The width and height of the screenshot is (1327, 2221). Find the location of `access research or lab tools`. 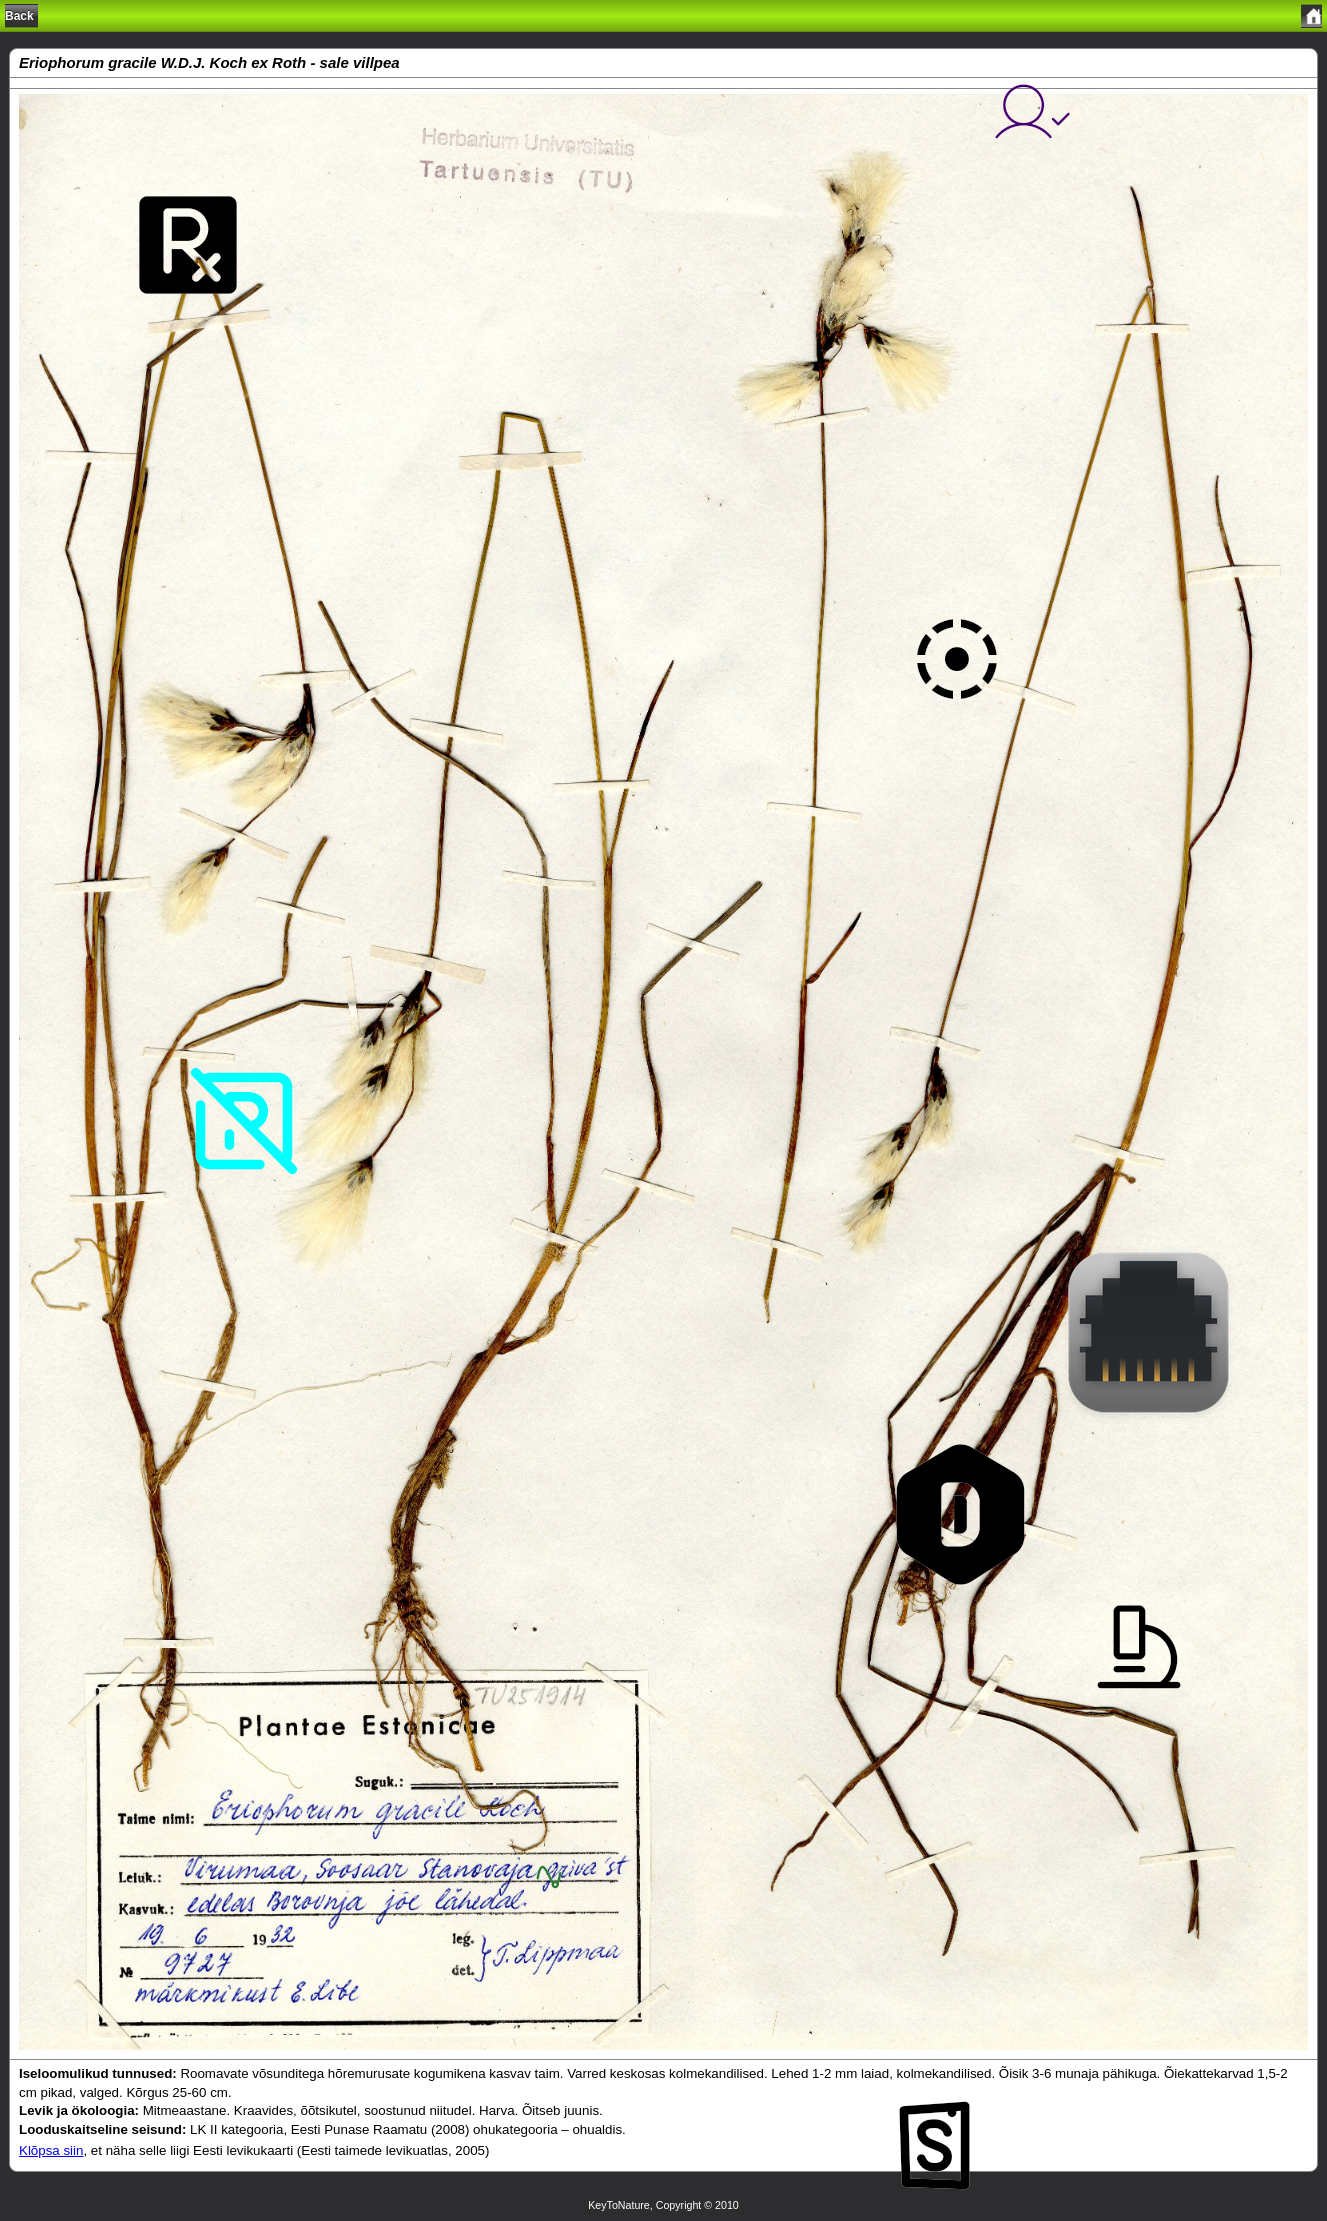

access research or lab tools is located at coordinates (1139, 1650).